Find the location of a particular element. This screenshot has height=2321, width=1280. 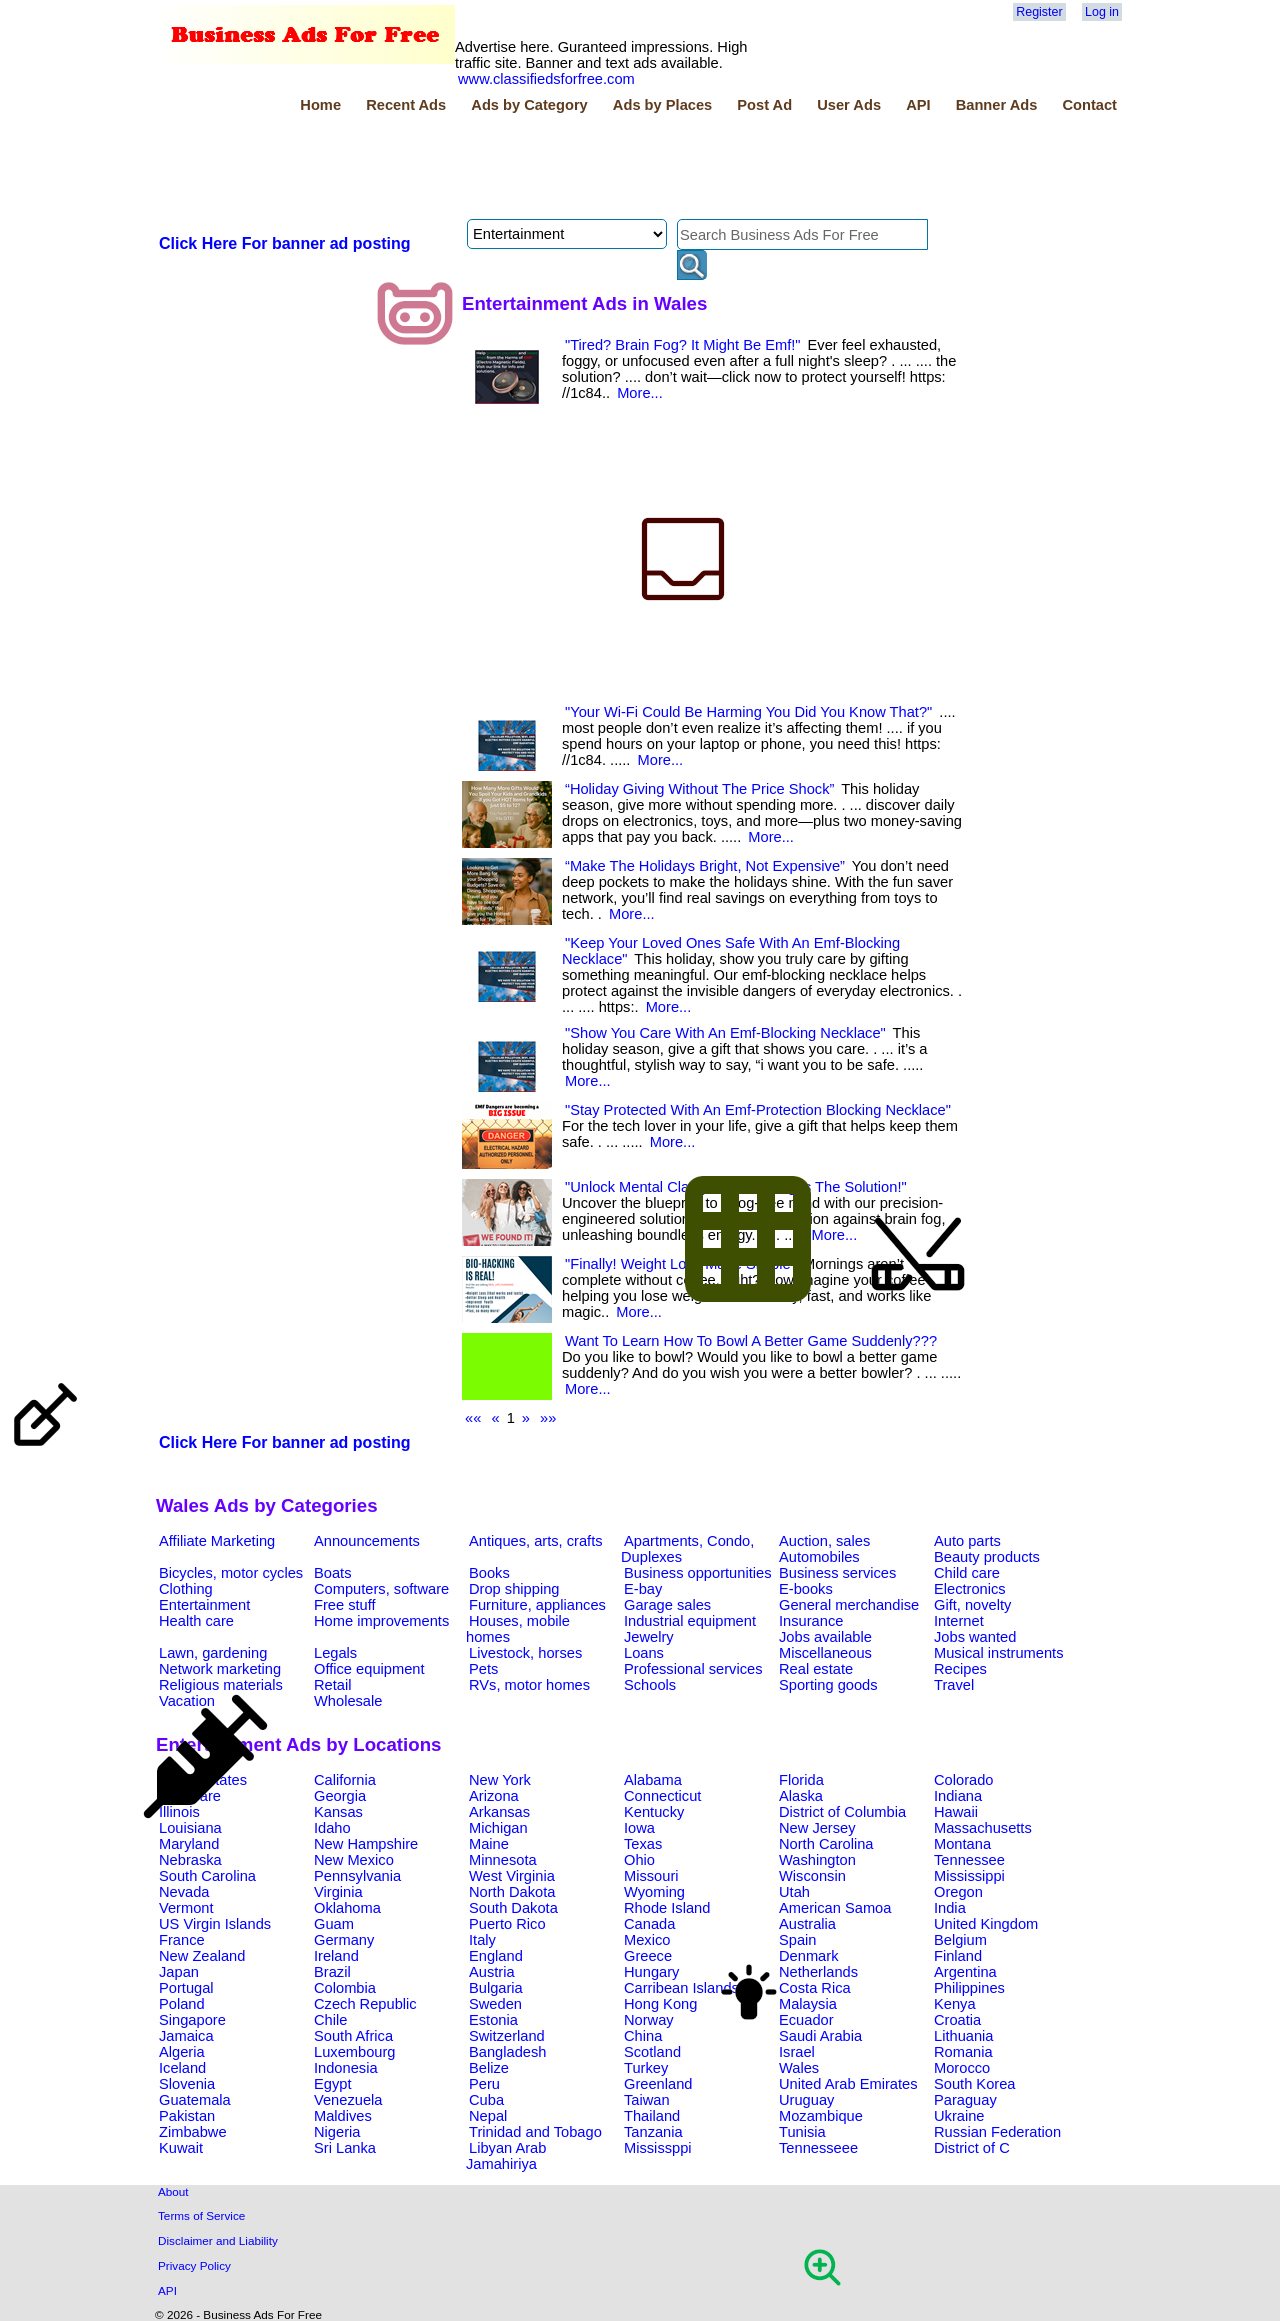

access tips or suggestions is located at coordinates (749, 1992).